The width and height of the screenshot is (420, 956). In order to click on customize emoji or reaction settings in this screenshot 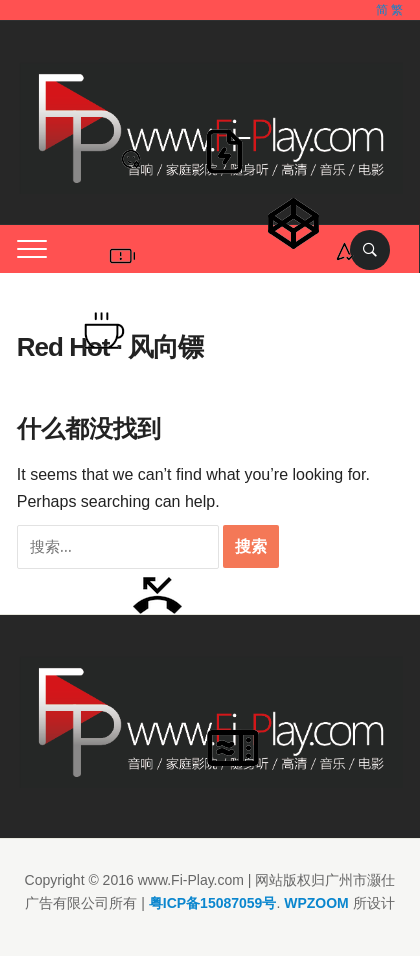, I will do `click(131, 159)`.